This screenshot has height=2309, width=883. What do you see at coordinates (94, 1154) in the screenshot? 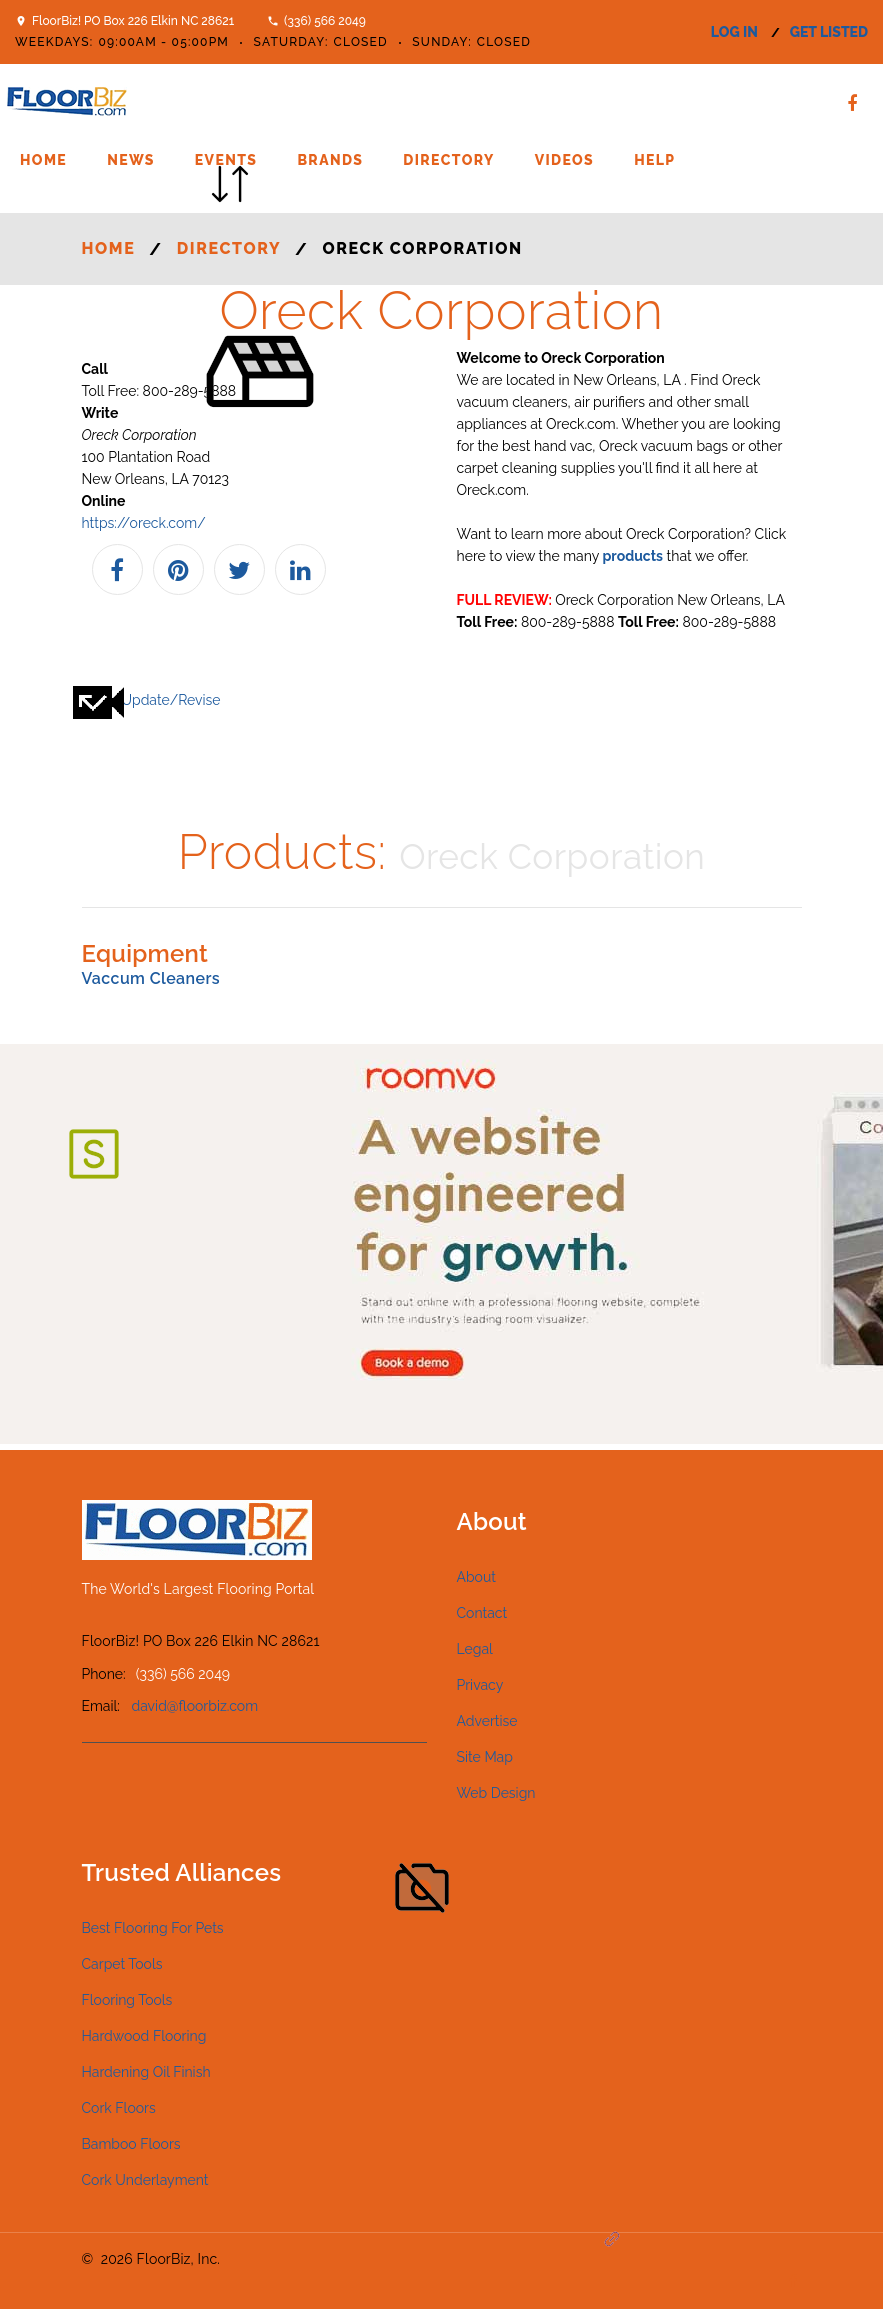
I see `link to Stripe payment services` at bounding box center [94, 1154].